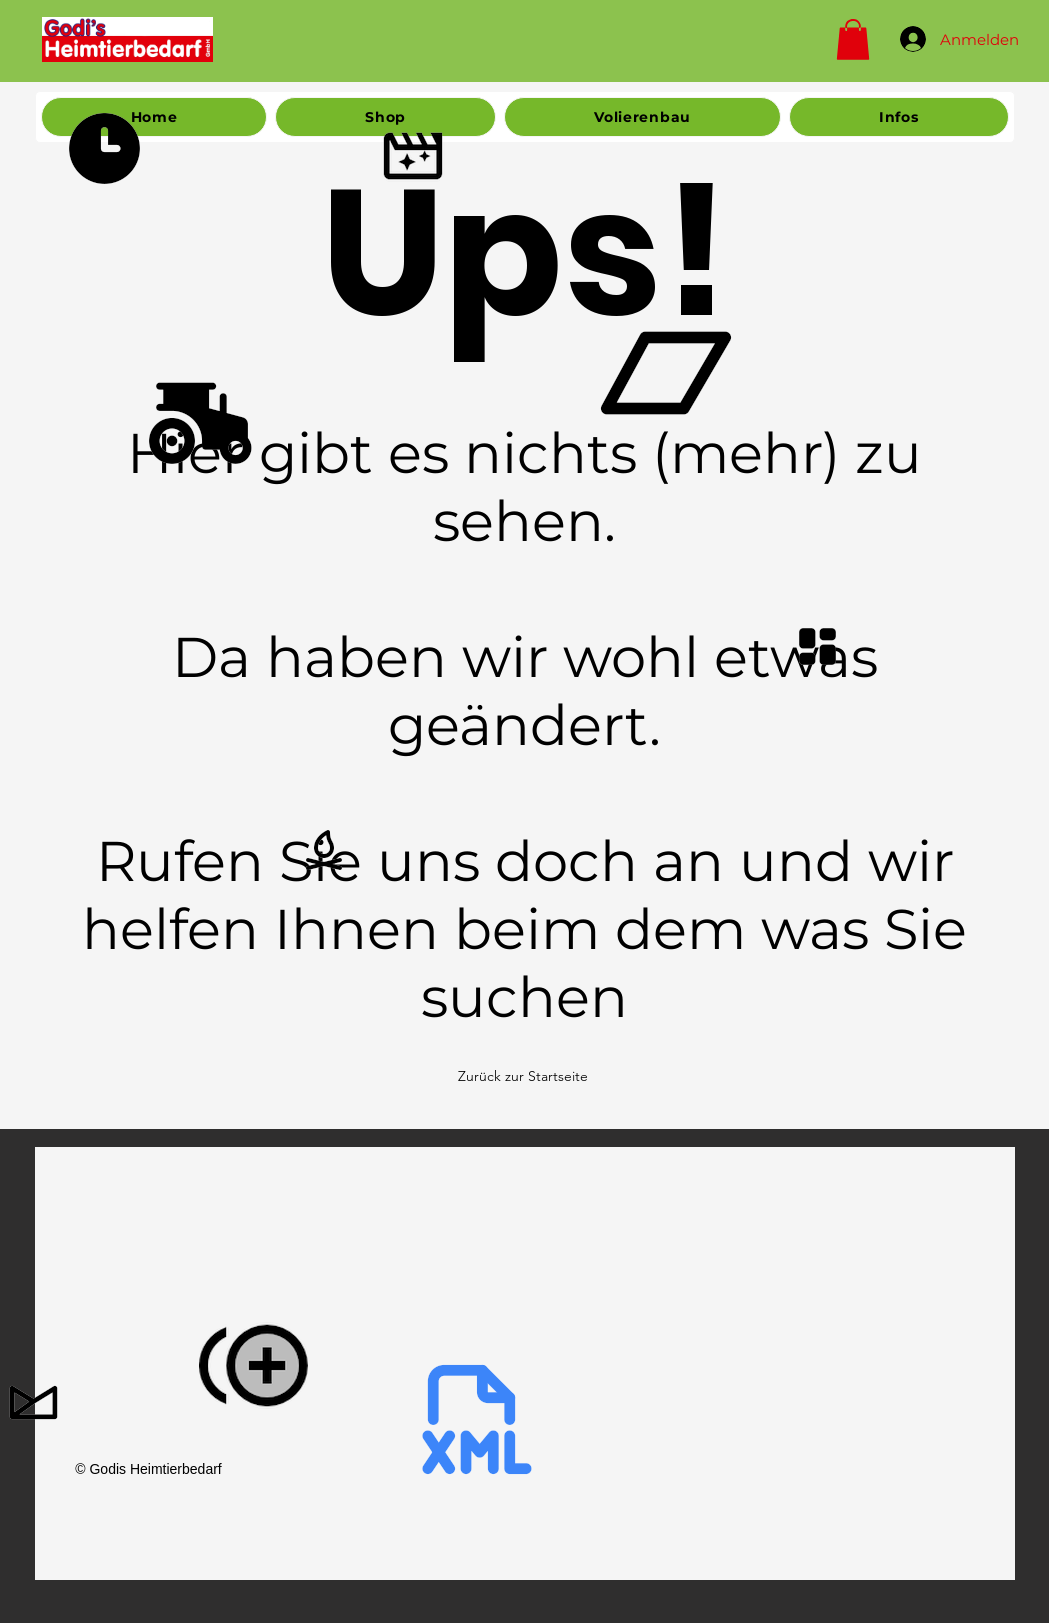 The image size is (1049, 1623). I want to click on indicates an xml file type, so click(471, 1419).